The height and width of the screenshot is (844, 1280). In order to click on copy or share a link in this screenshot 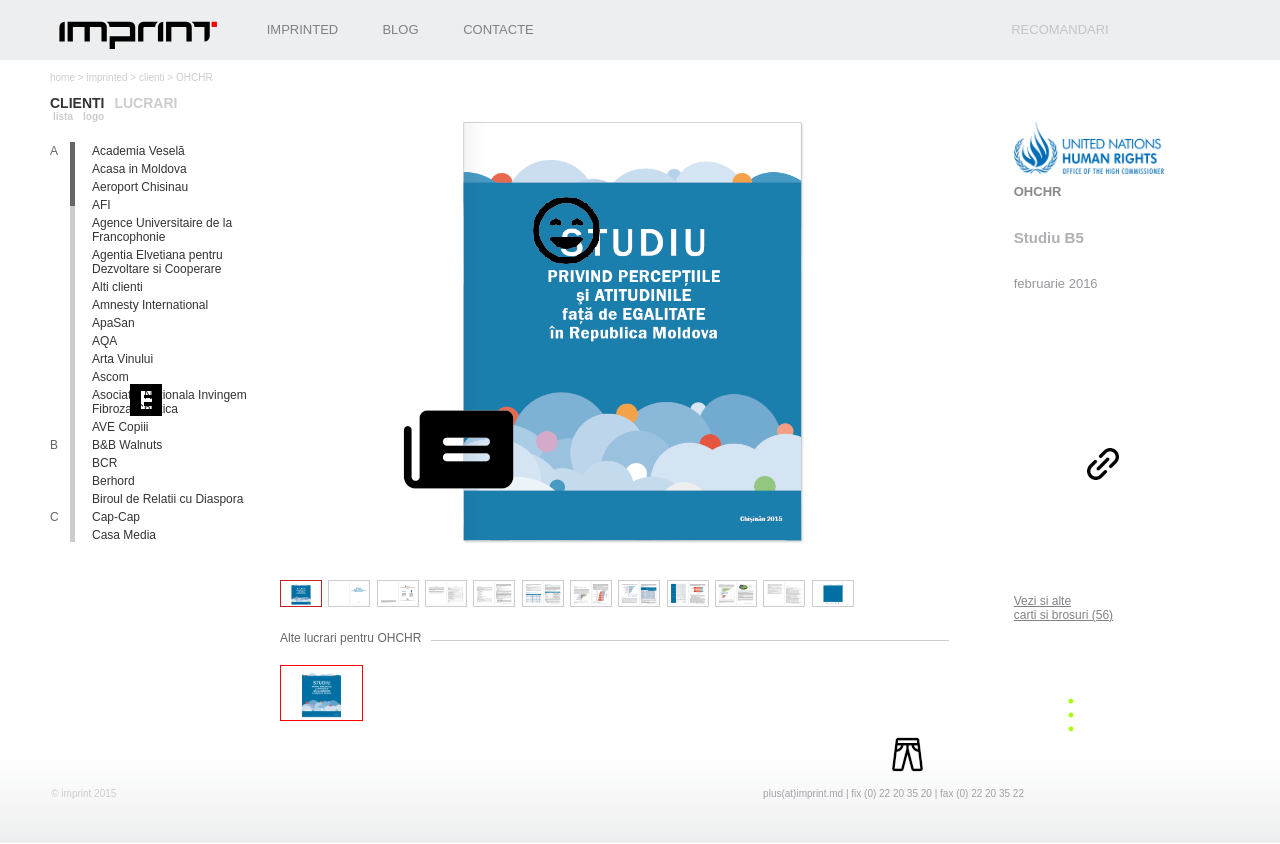, I will do `click(1103, 464)`.